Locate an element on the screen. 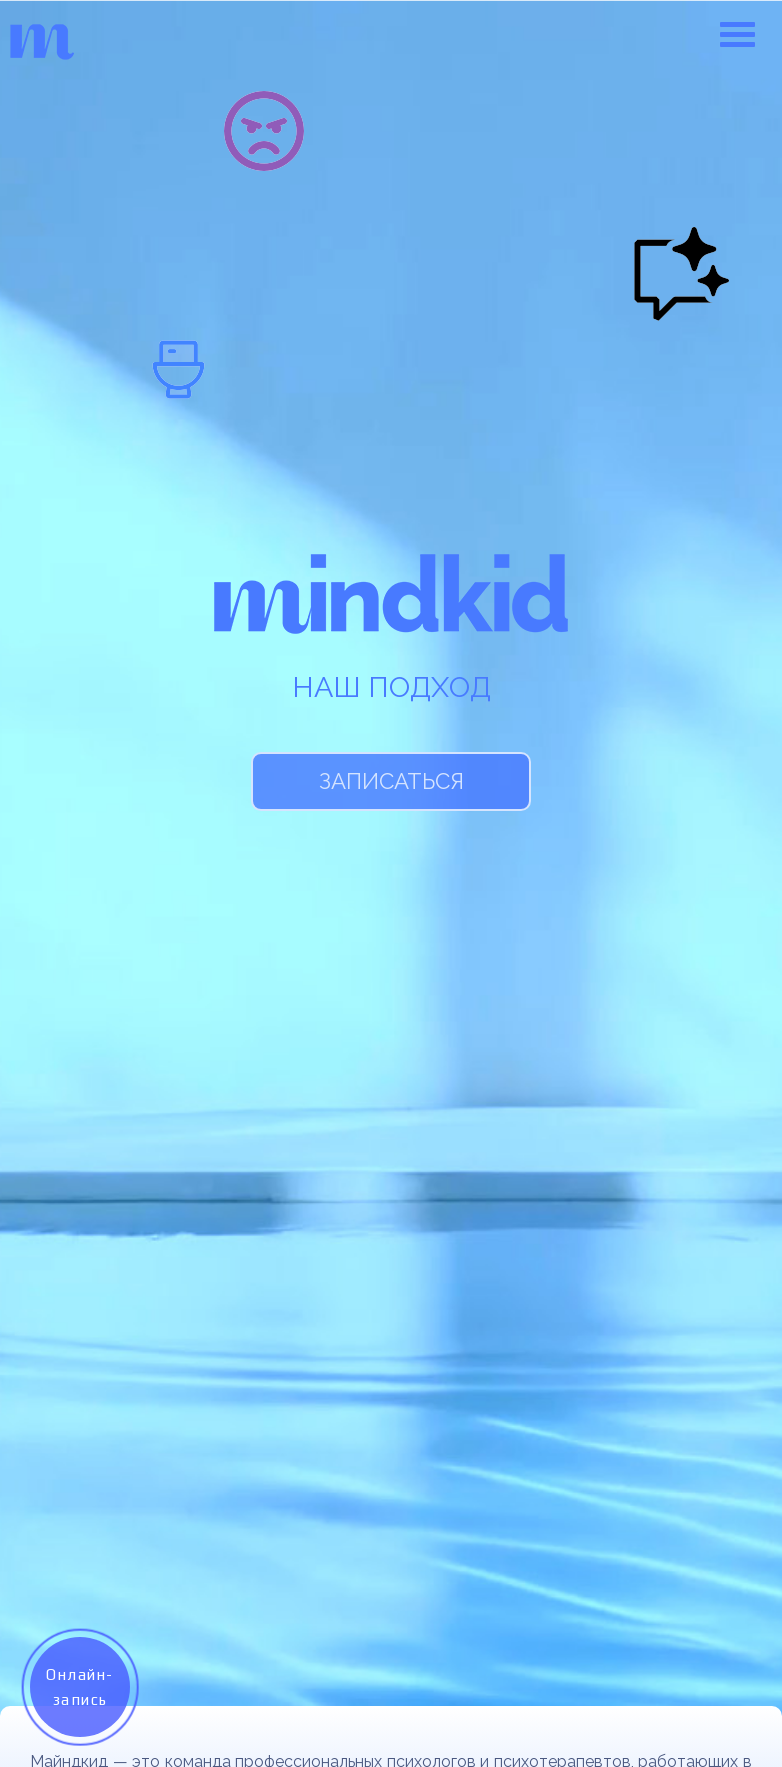 The image size is (782, 1767). start an AI-powered chat conversation is located at coordinates (678, 277).